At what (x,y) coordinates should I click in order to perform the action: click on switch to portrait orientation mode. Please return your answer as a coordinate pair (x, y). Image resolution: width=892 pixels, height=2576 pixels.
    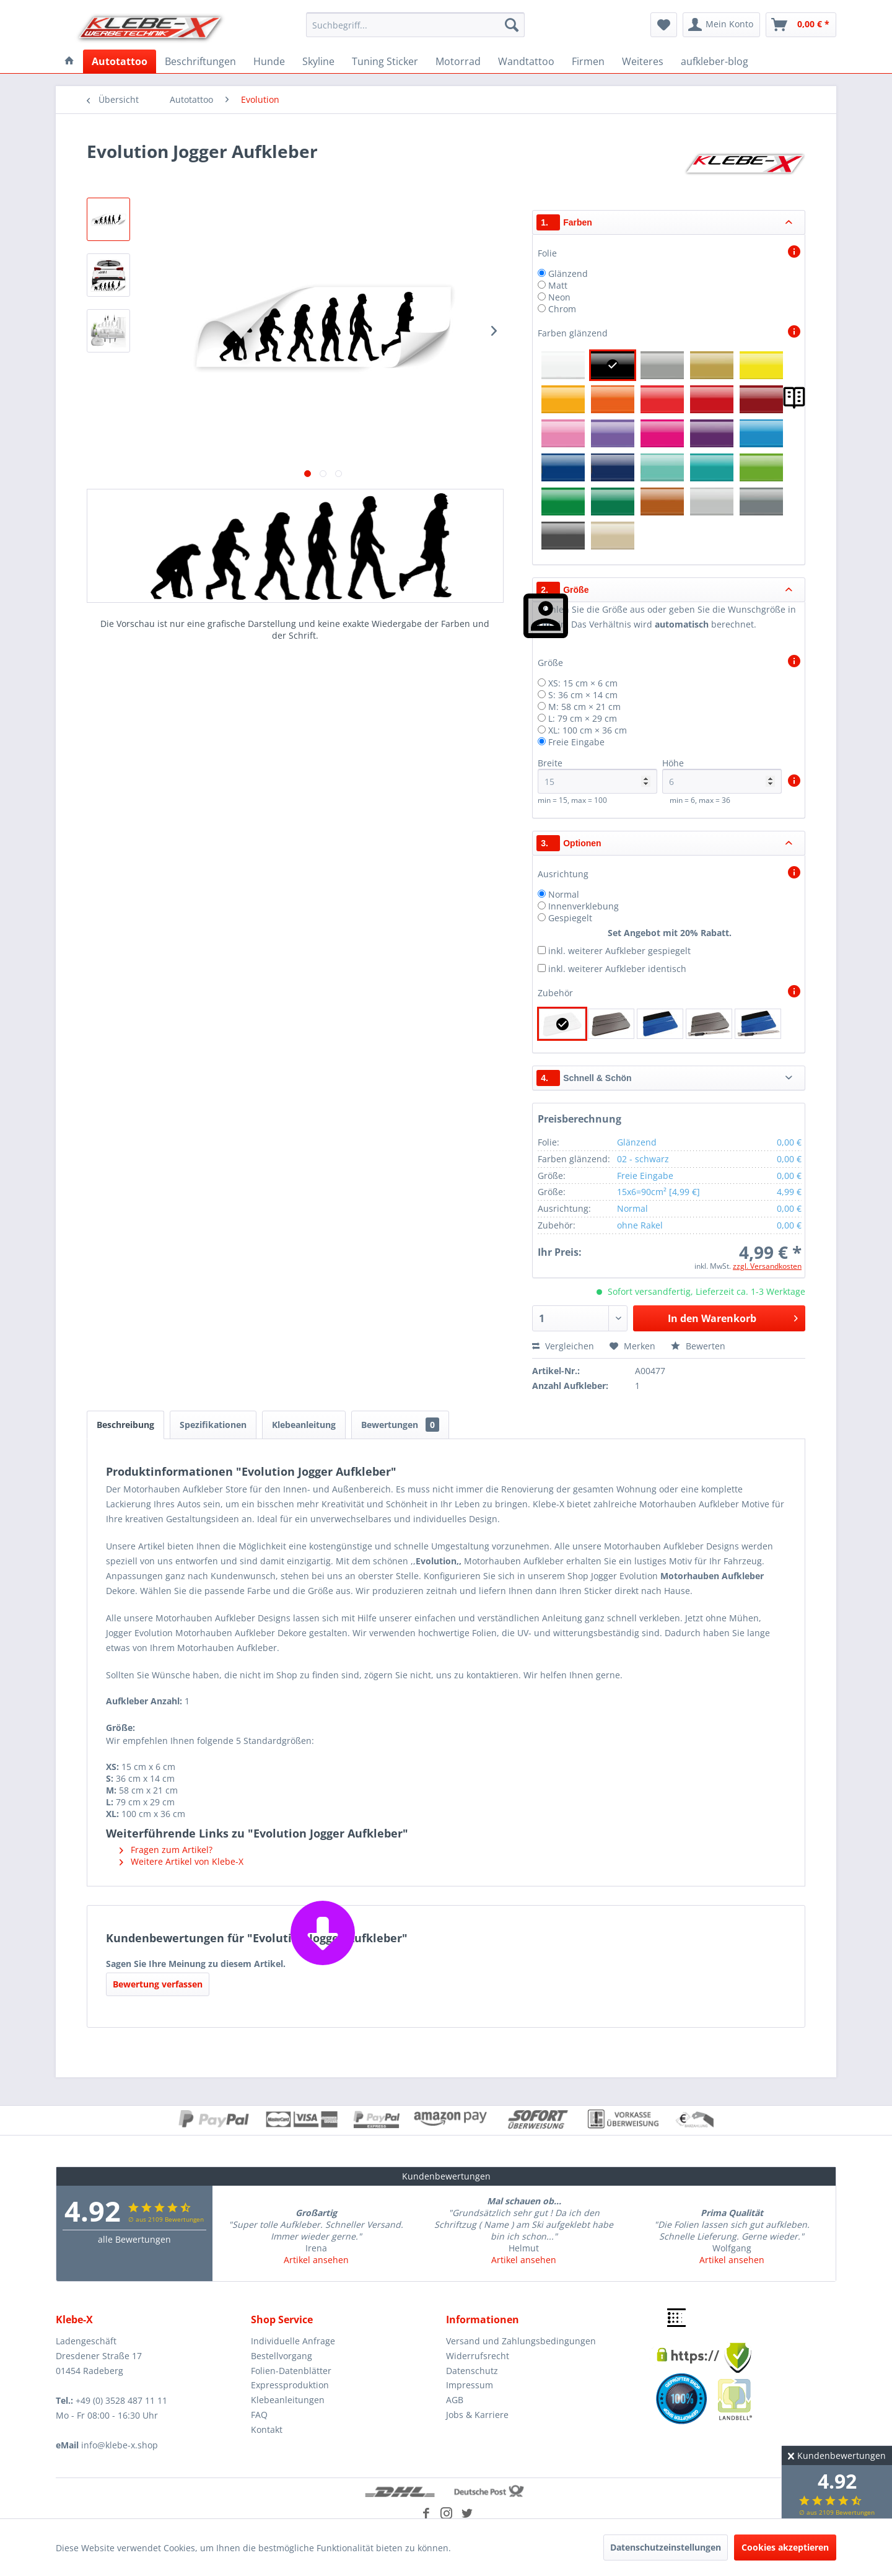
    Looking at the image, I should click on (546, 616).